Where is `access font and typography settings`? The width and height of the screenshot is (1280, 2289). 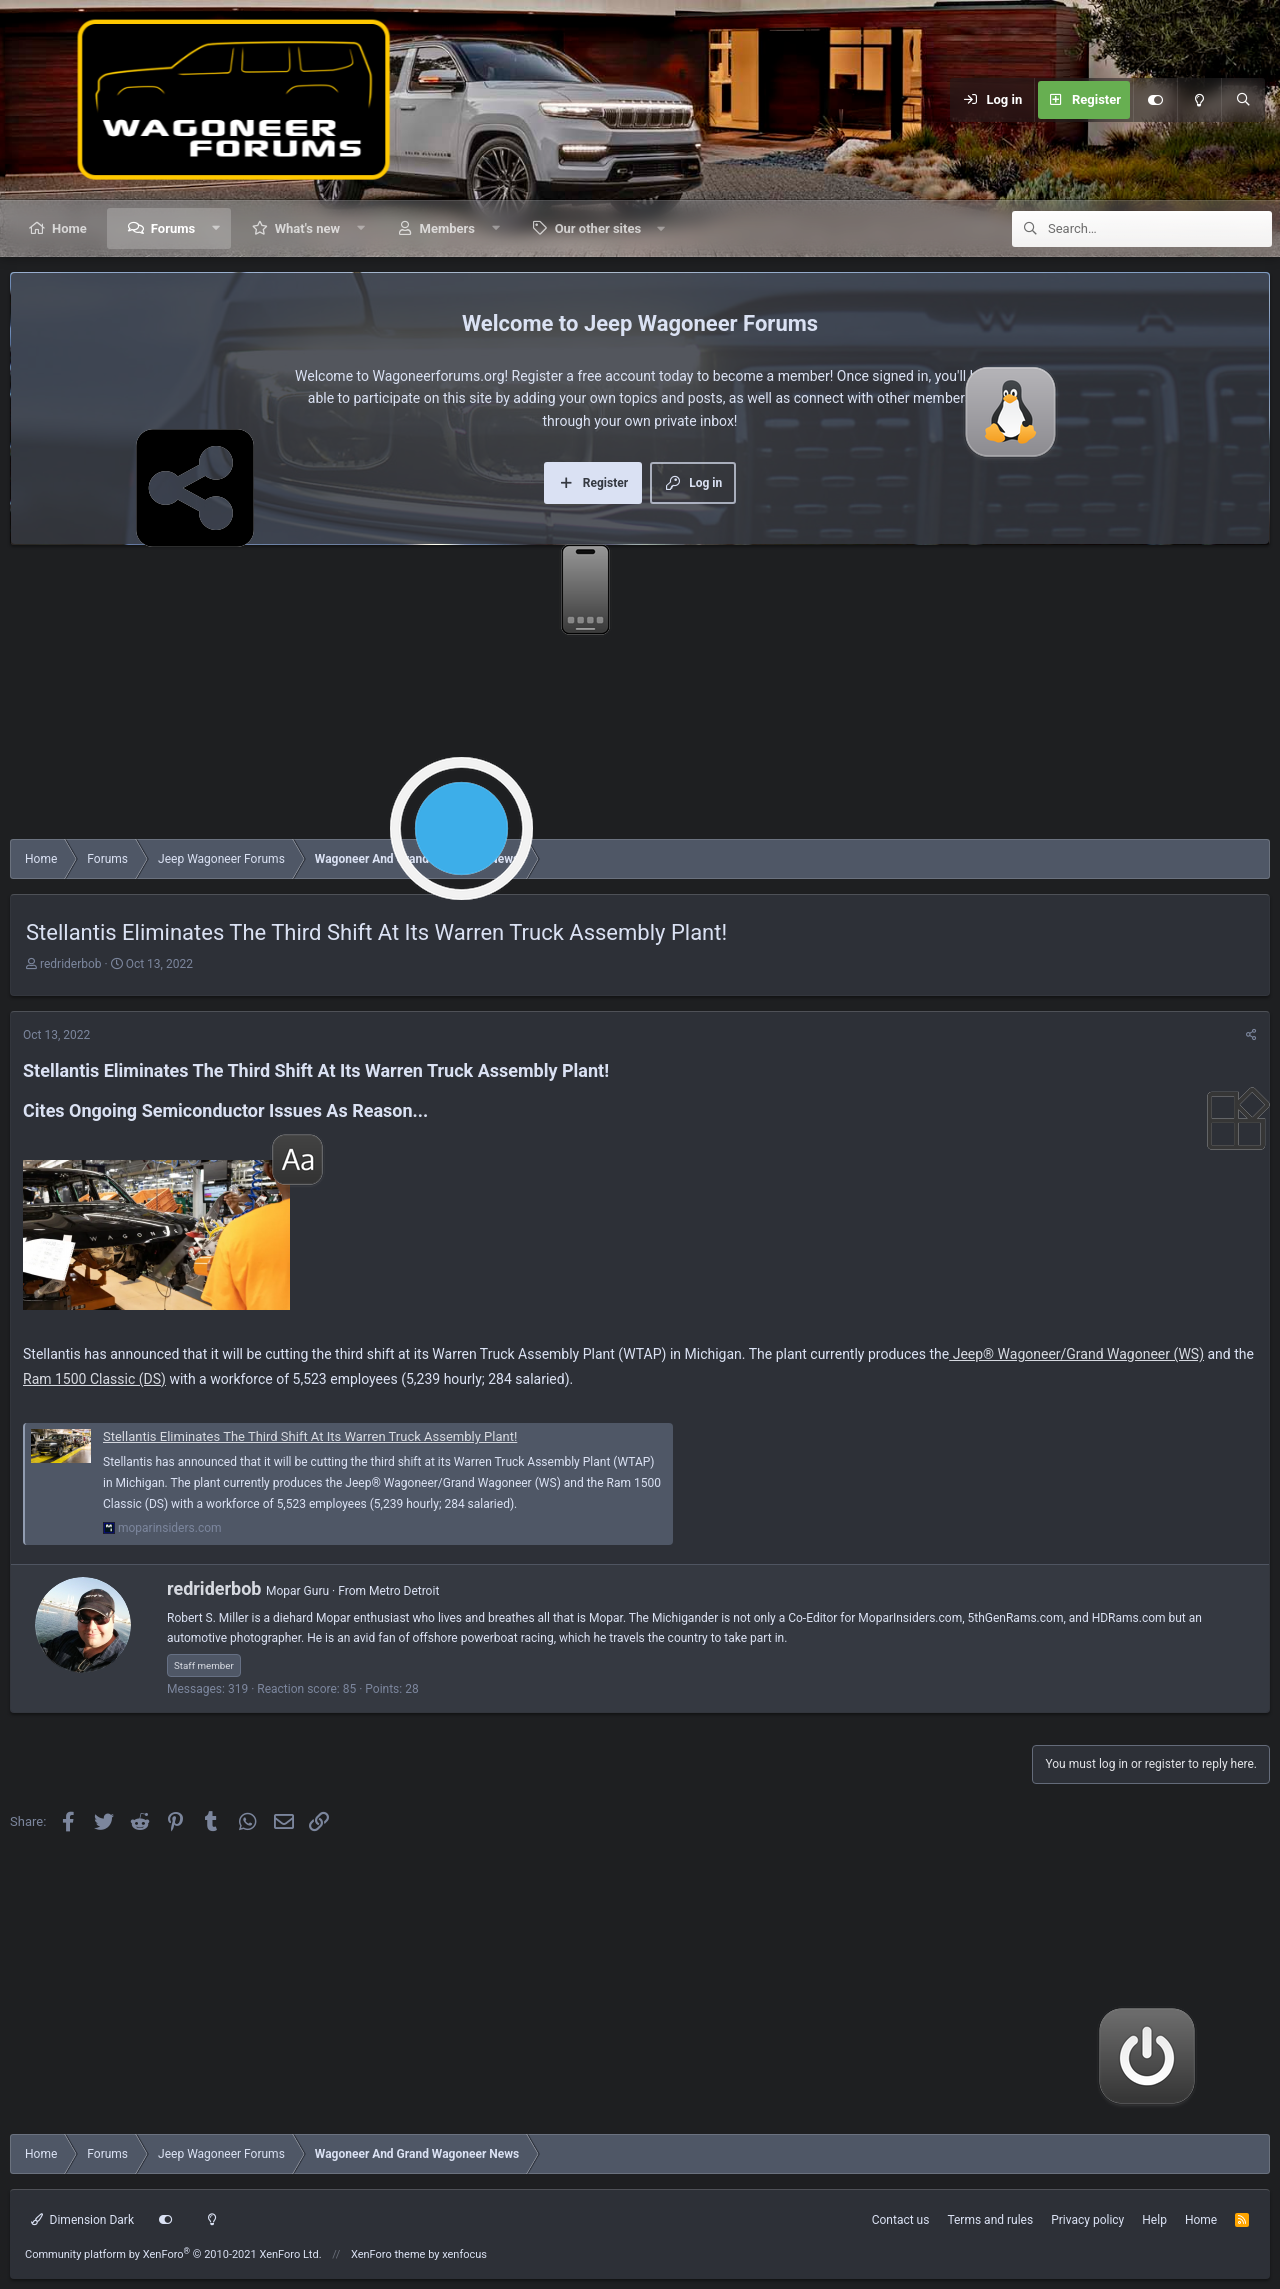 access font and typography settings is located at coordinates (297, 1160).